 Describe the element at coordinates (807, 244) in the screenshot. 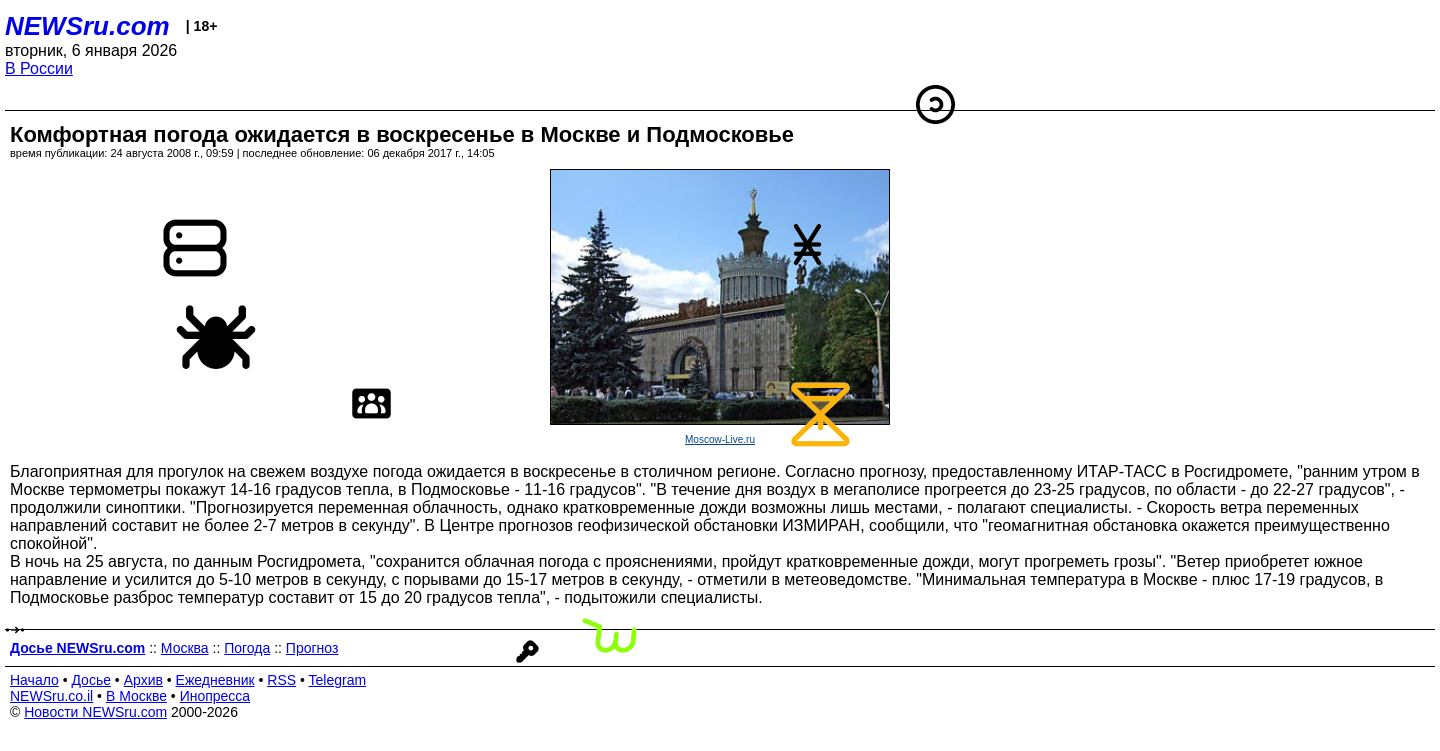

I see `view or select nano cryptocurrency` at that location.